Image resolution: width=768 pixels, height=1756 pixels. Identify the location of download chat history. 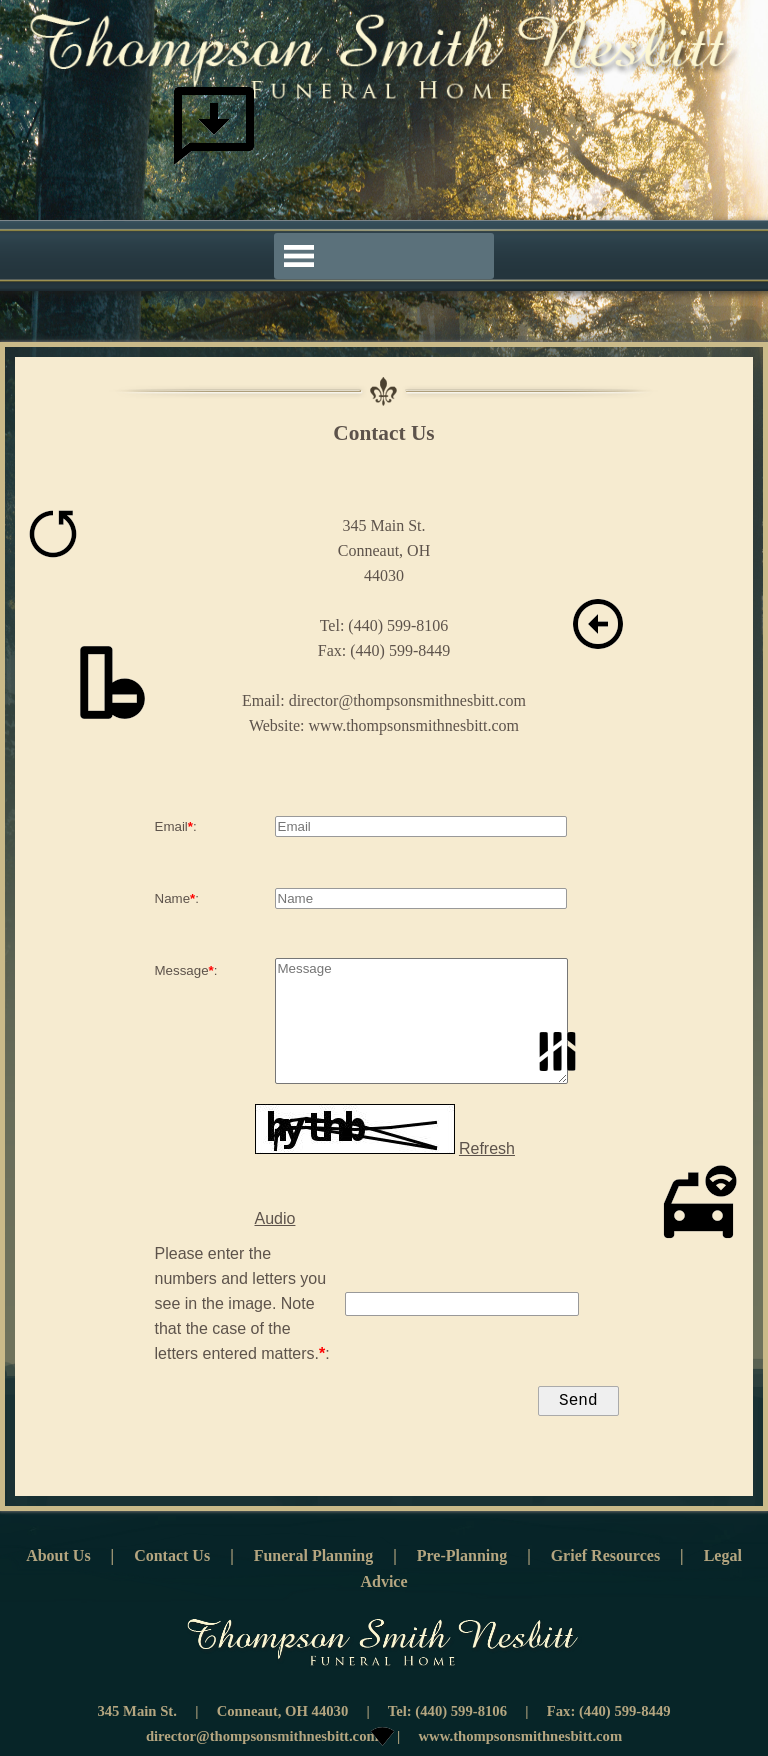
(214, 123).